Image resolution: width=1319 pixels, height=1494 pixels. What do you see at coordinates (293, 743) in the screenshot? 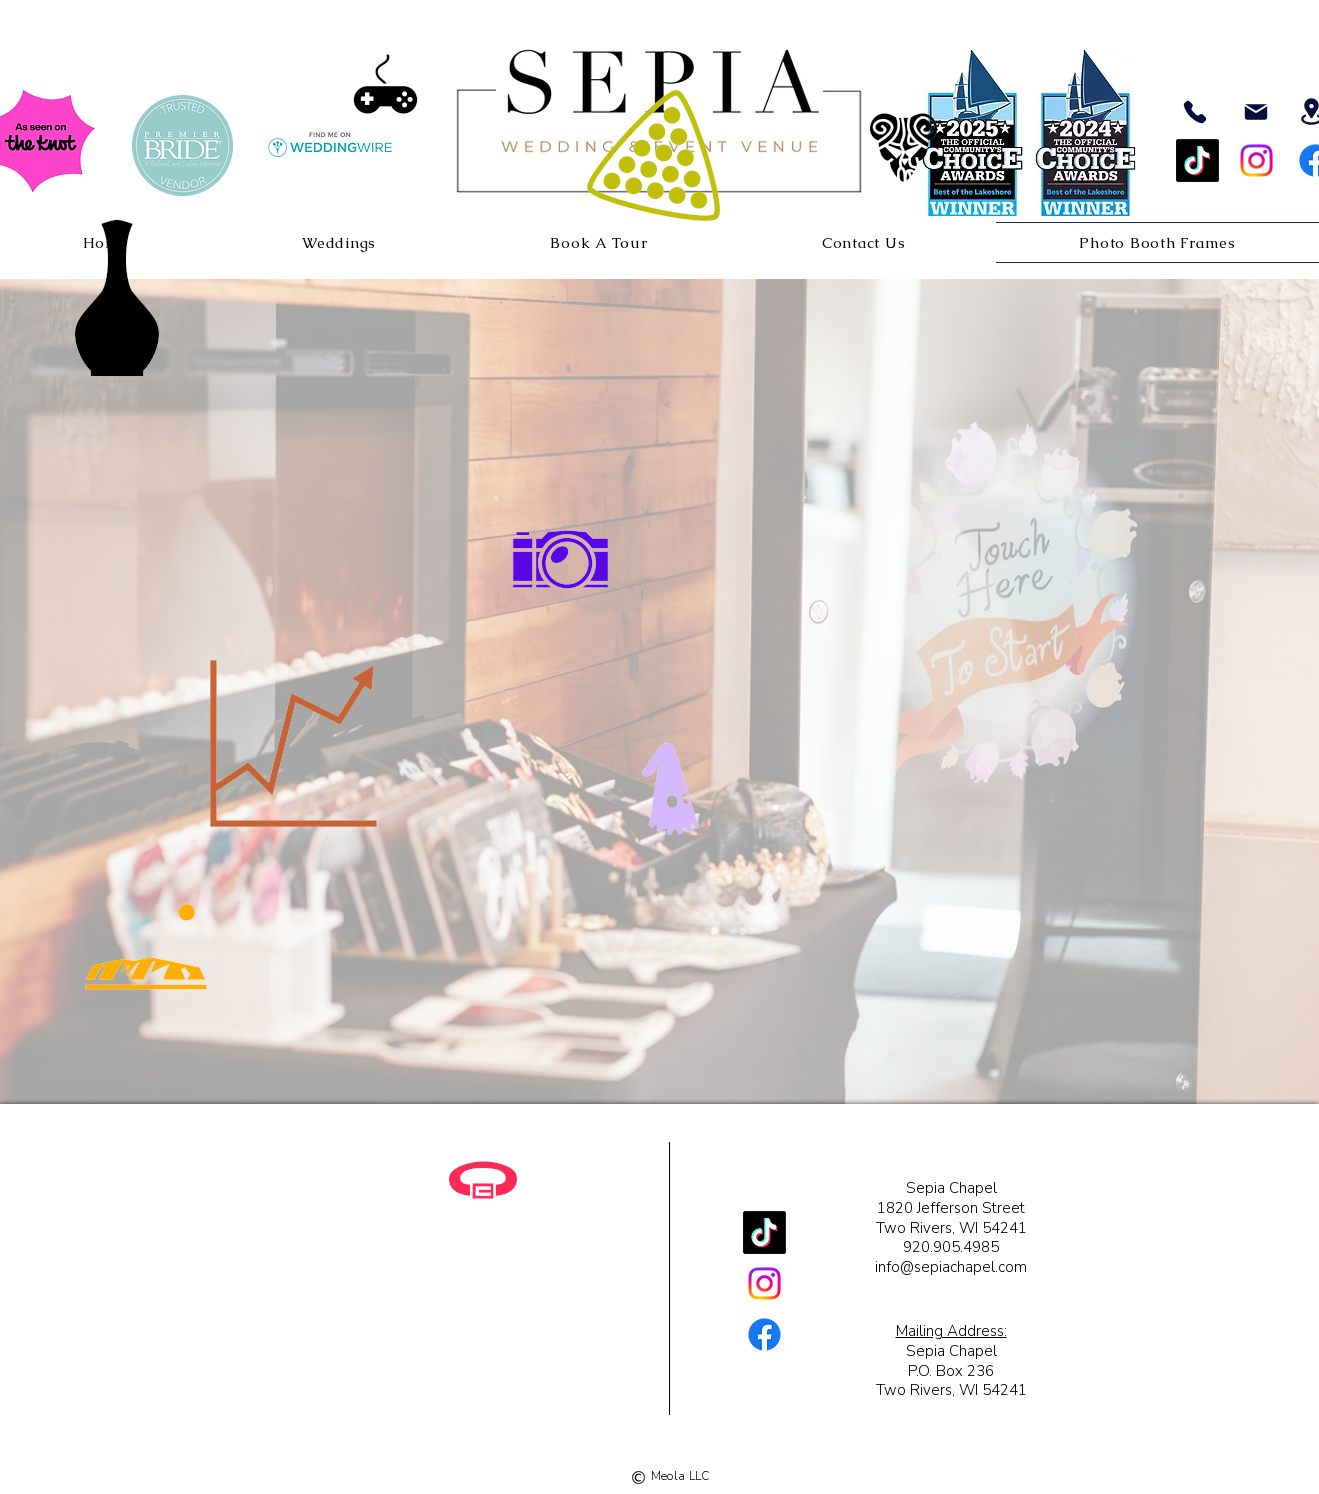
I see `view analytics or statistics` at bounding box center [293, 743].